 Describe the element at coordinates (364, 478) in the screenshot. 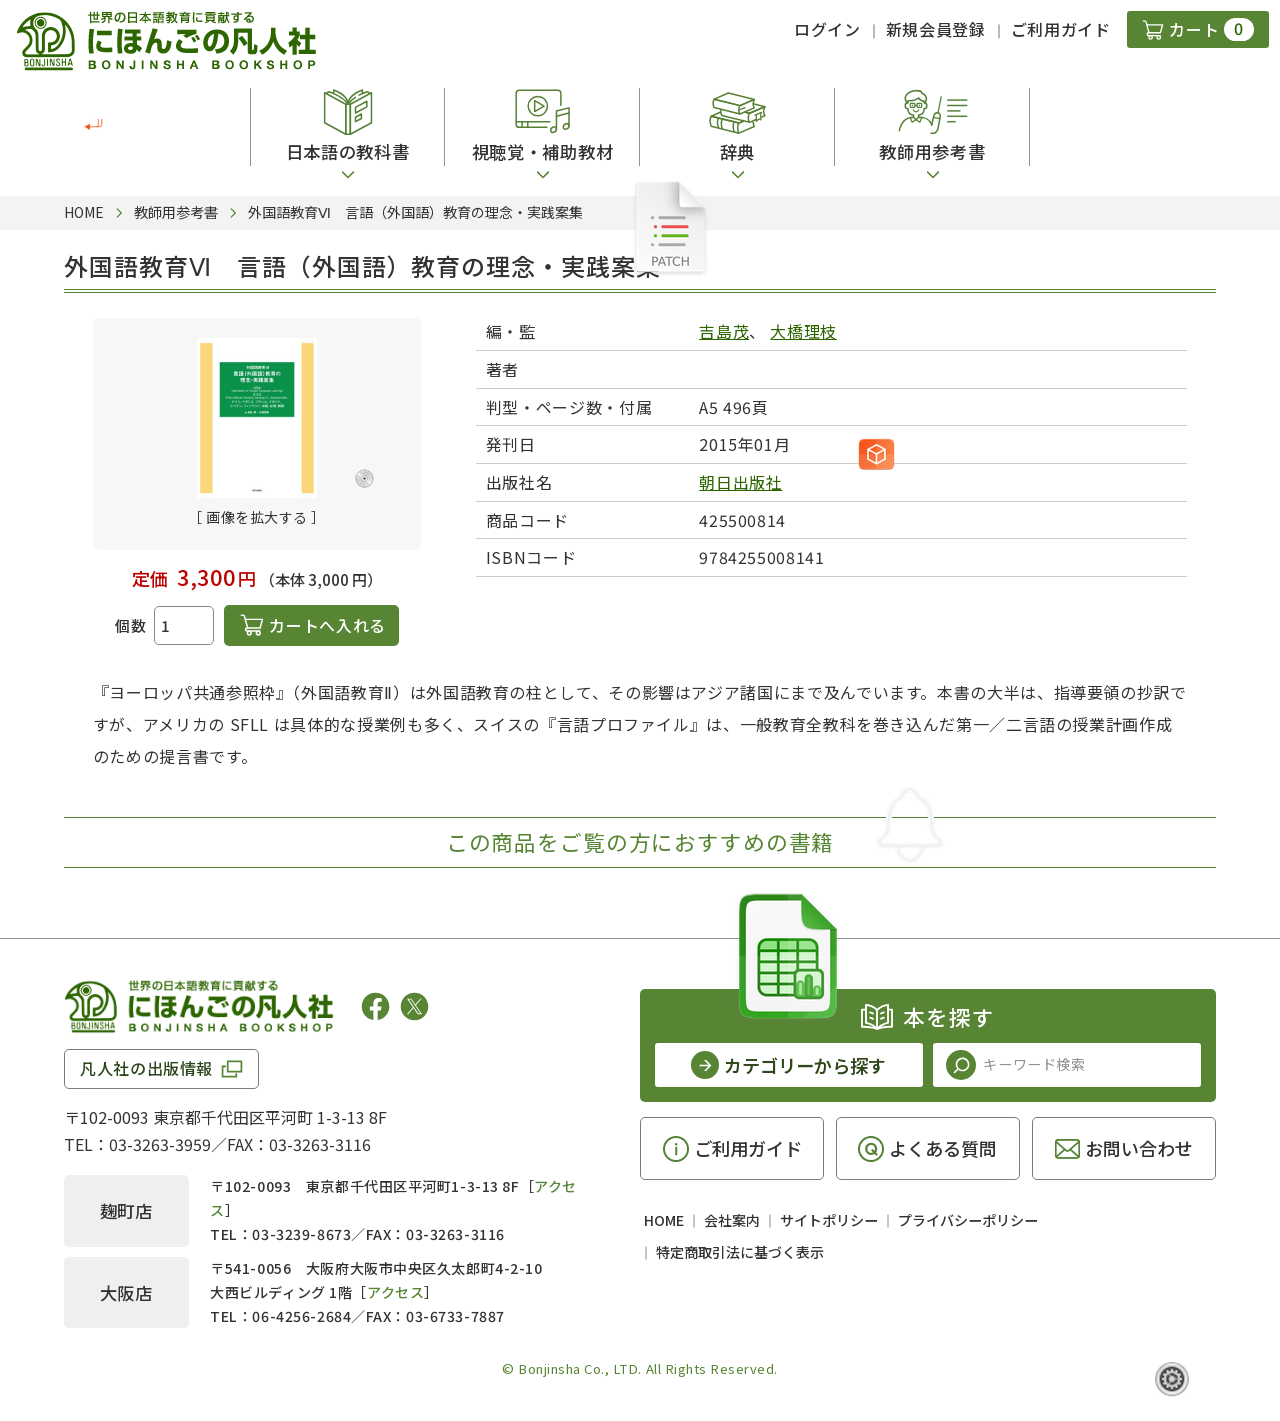

I see `indicates a rewritable CD drive or disc` at that location.